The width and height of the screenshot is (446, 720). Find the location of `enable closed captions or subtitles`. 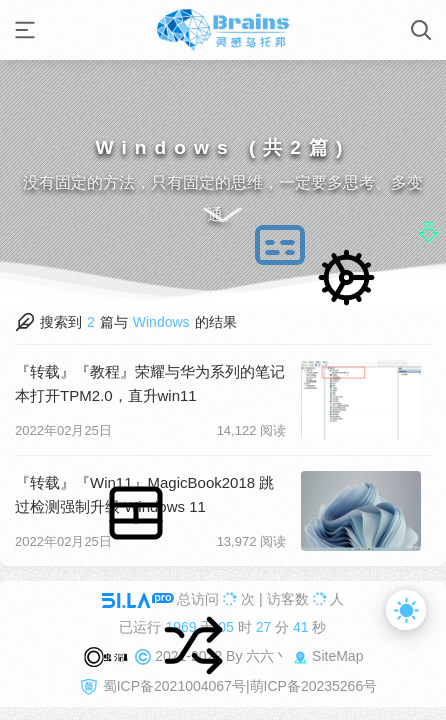

enable closed captions or subtitles is located at coordinates (280, 245).